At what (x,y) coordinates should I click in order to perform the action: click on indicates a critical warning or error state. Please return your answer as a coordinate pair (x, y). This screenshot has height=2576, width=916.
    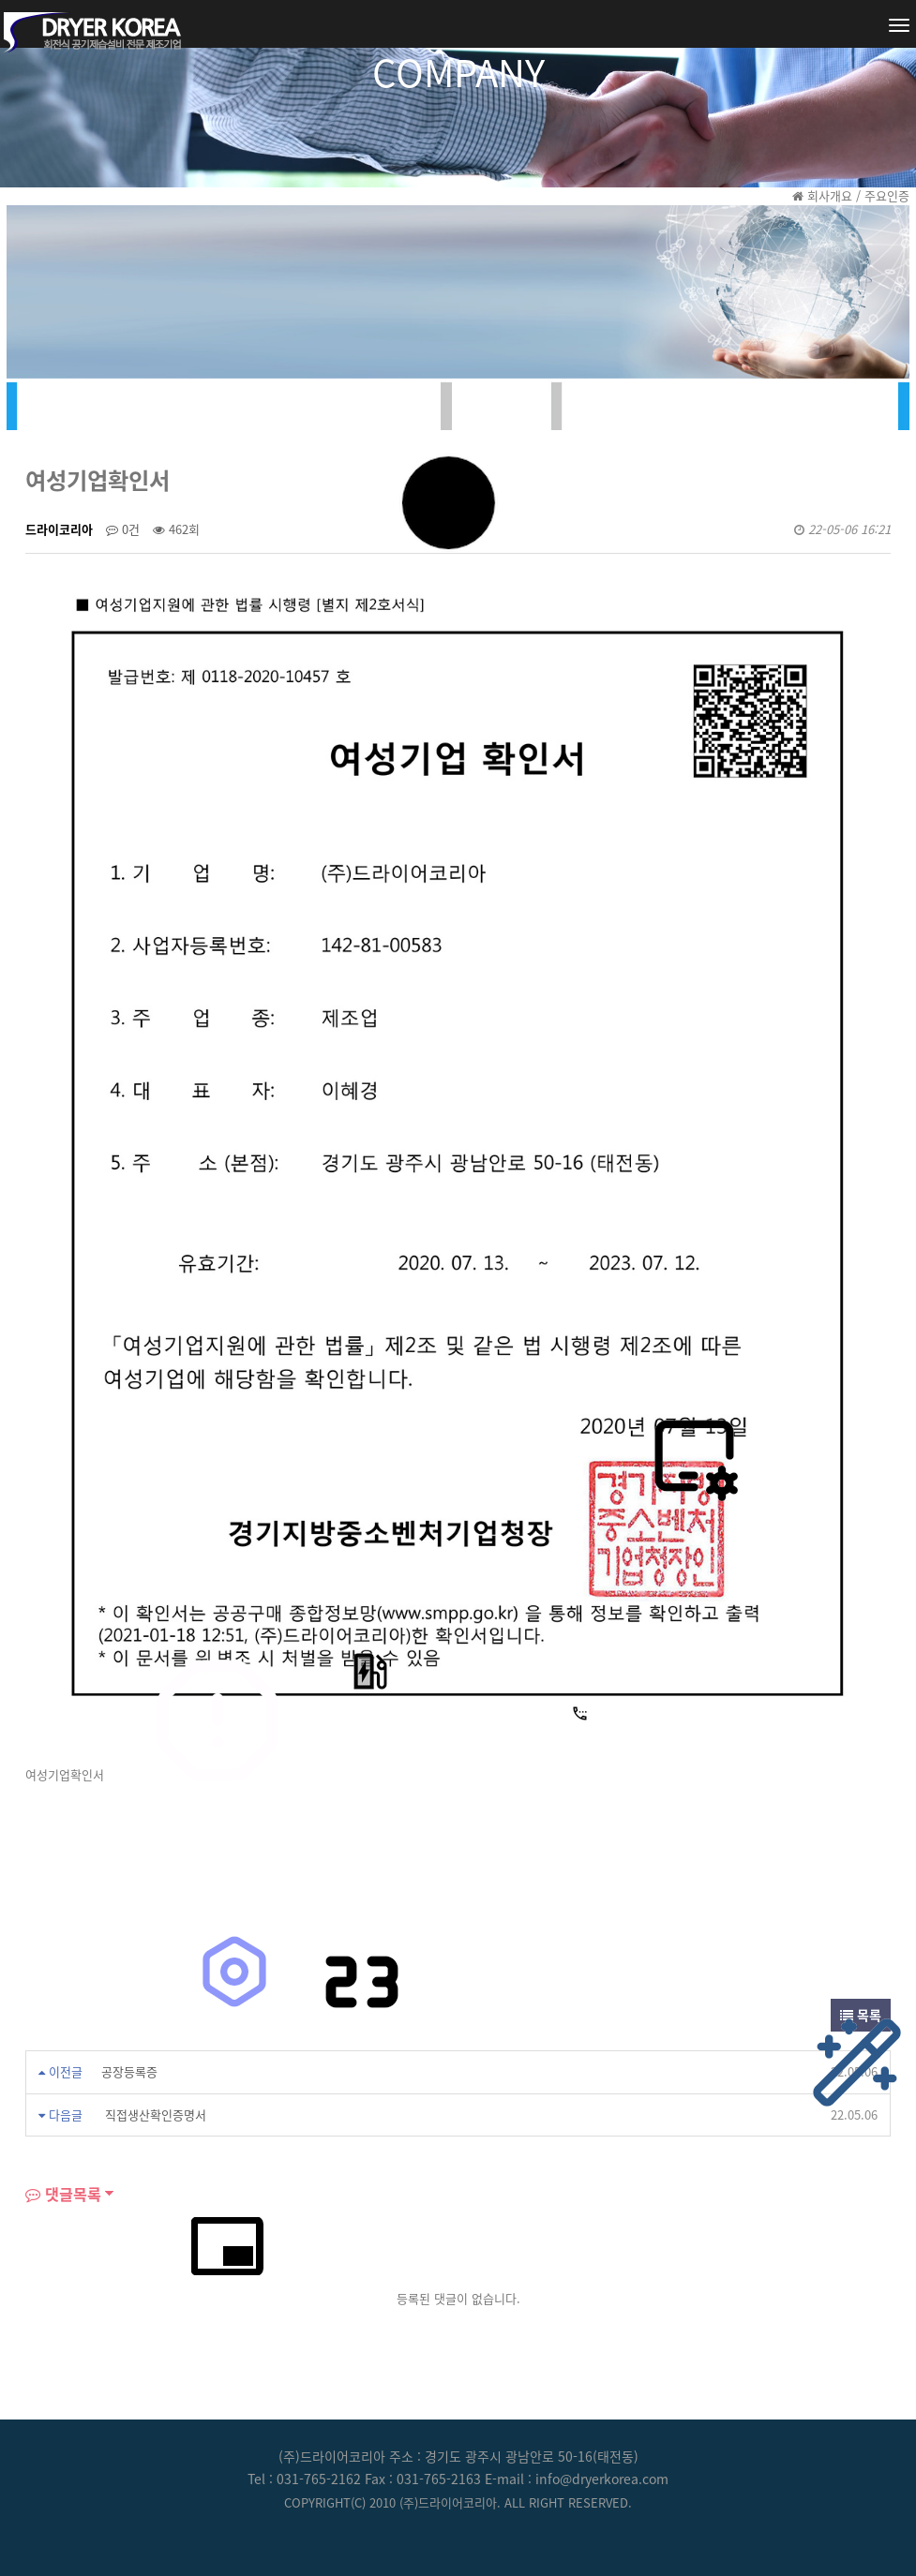
    Looking at the image, I should click on (218, 1720).